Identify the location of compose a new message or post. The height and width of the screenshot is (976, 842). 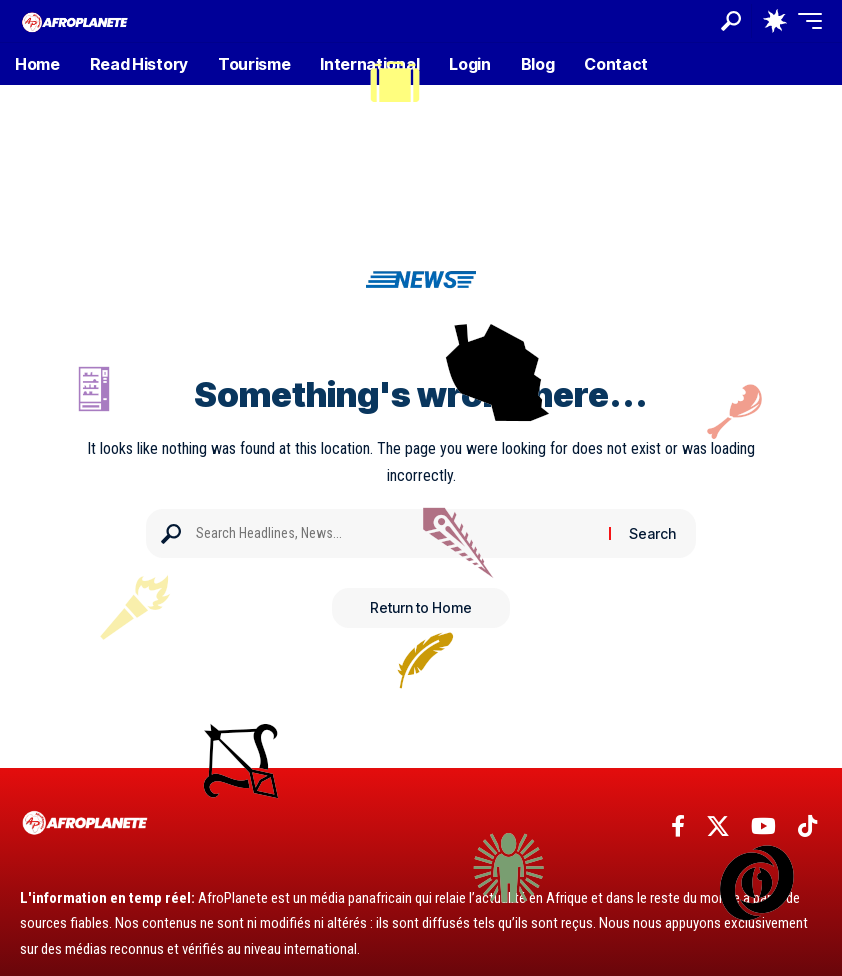
(424, 660).